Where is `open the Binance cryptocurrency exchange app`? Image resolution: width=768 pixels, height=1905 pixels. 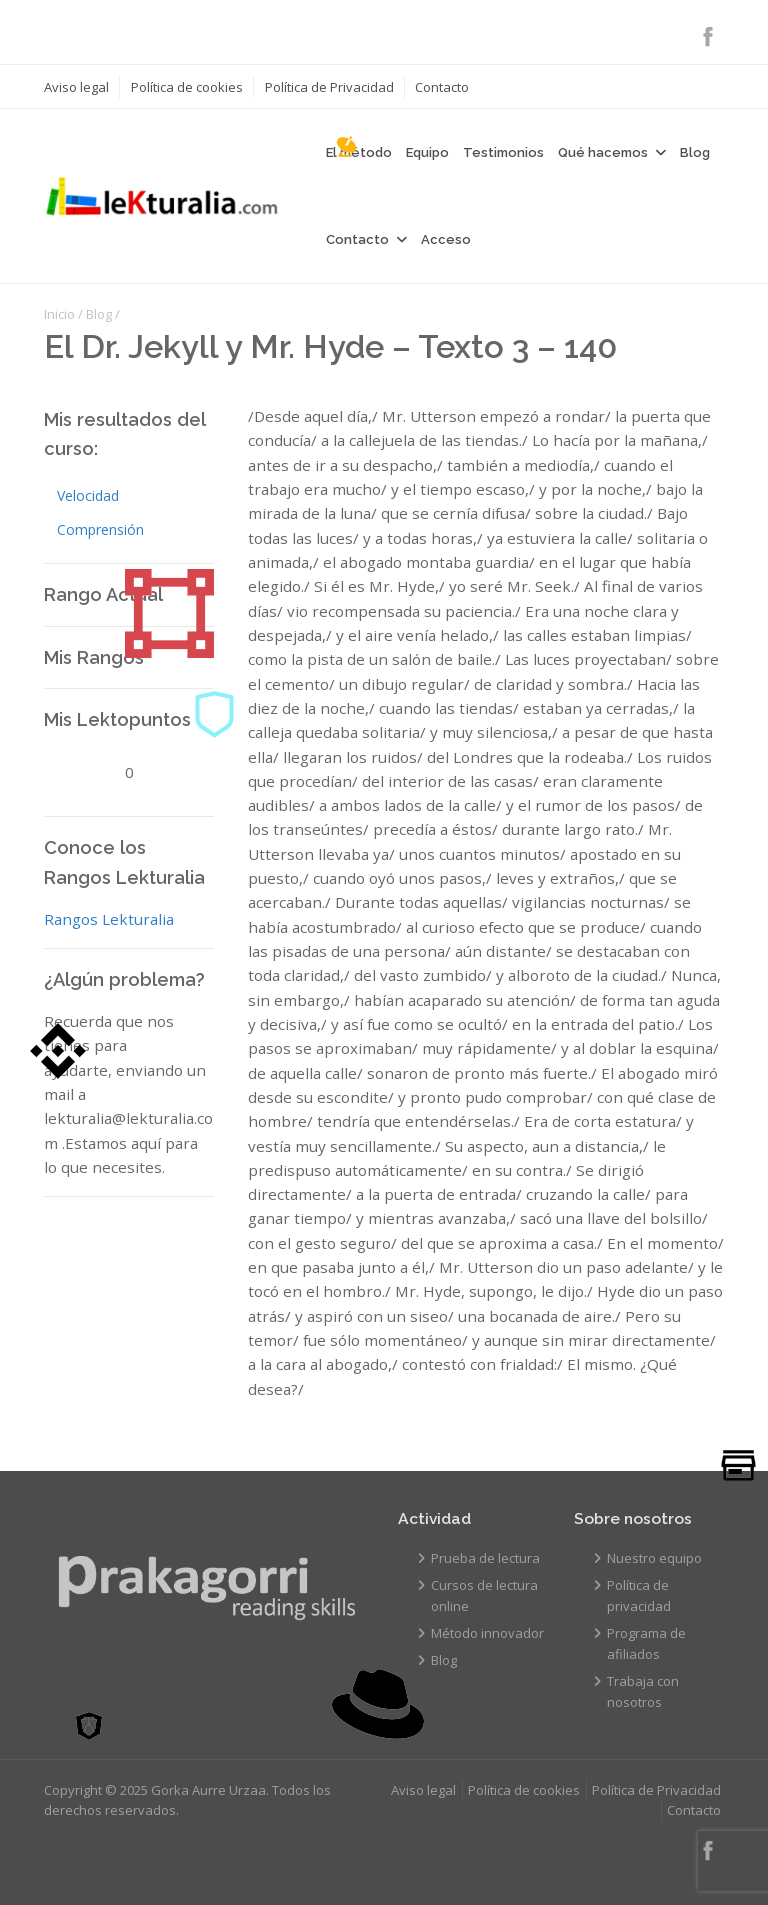 open the Binance cryptocurrency exchange app is located at coordinates (58, 1051).